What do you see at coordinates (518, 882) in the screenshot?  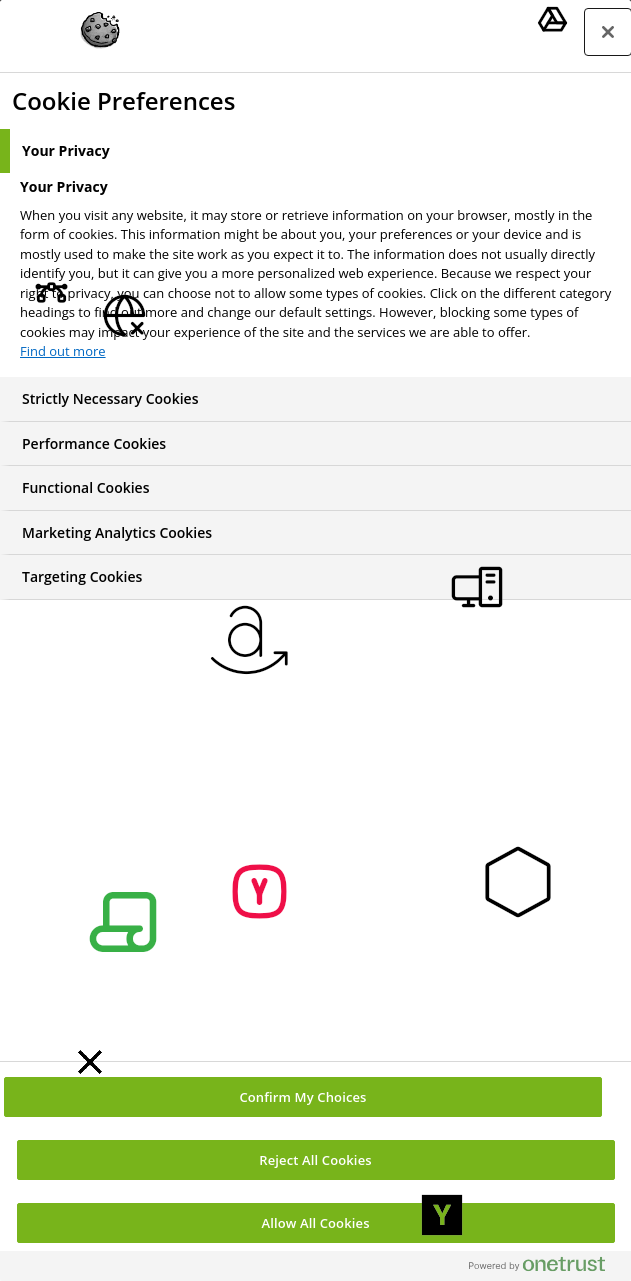 I see `indicates a hexagonal category or shape tool` at bounding box center [518, 882].